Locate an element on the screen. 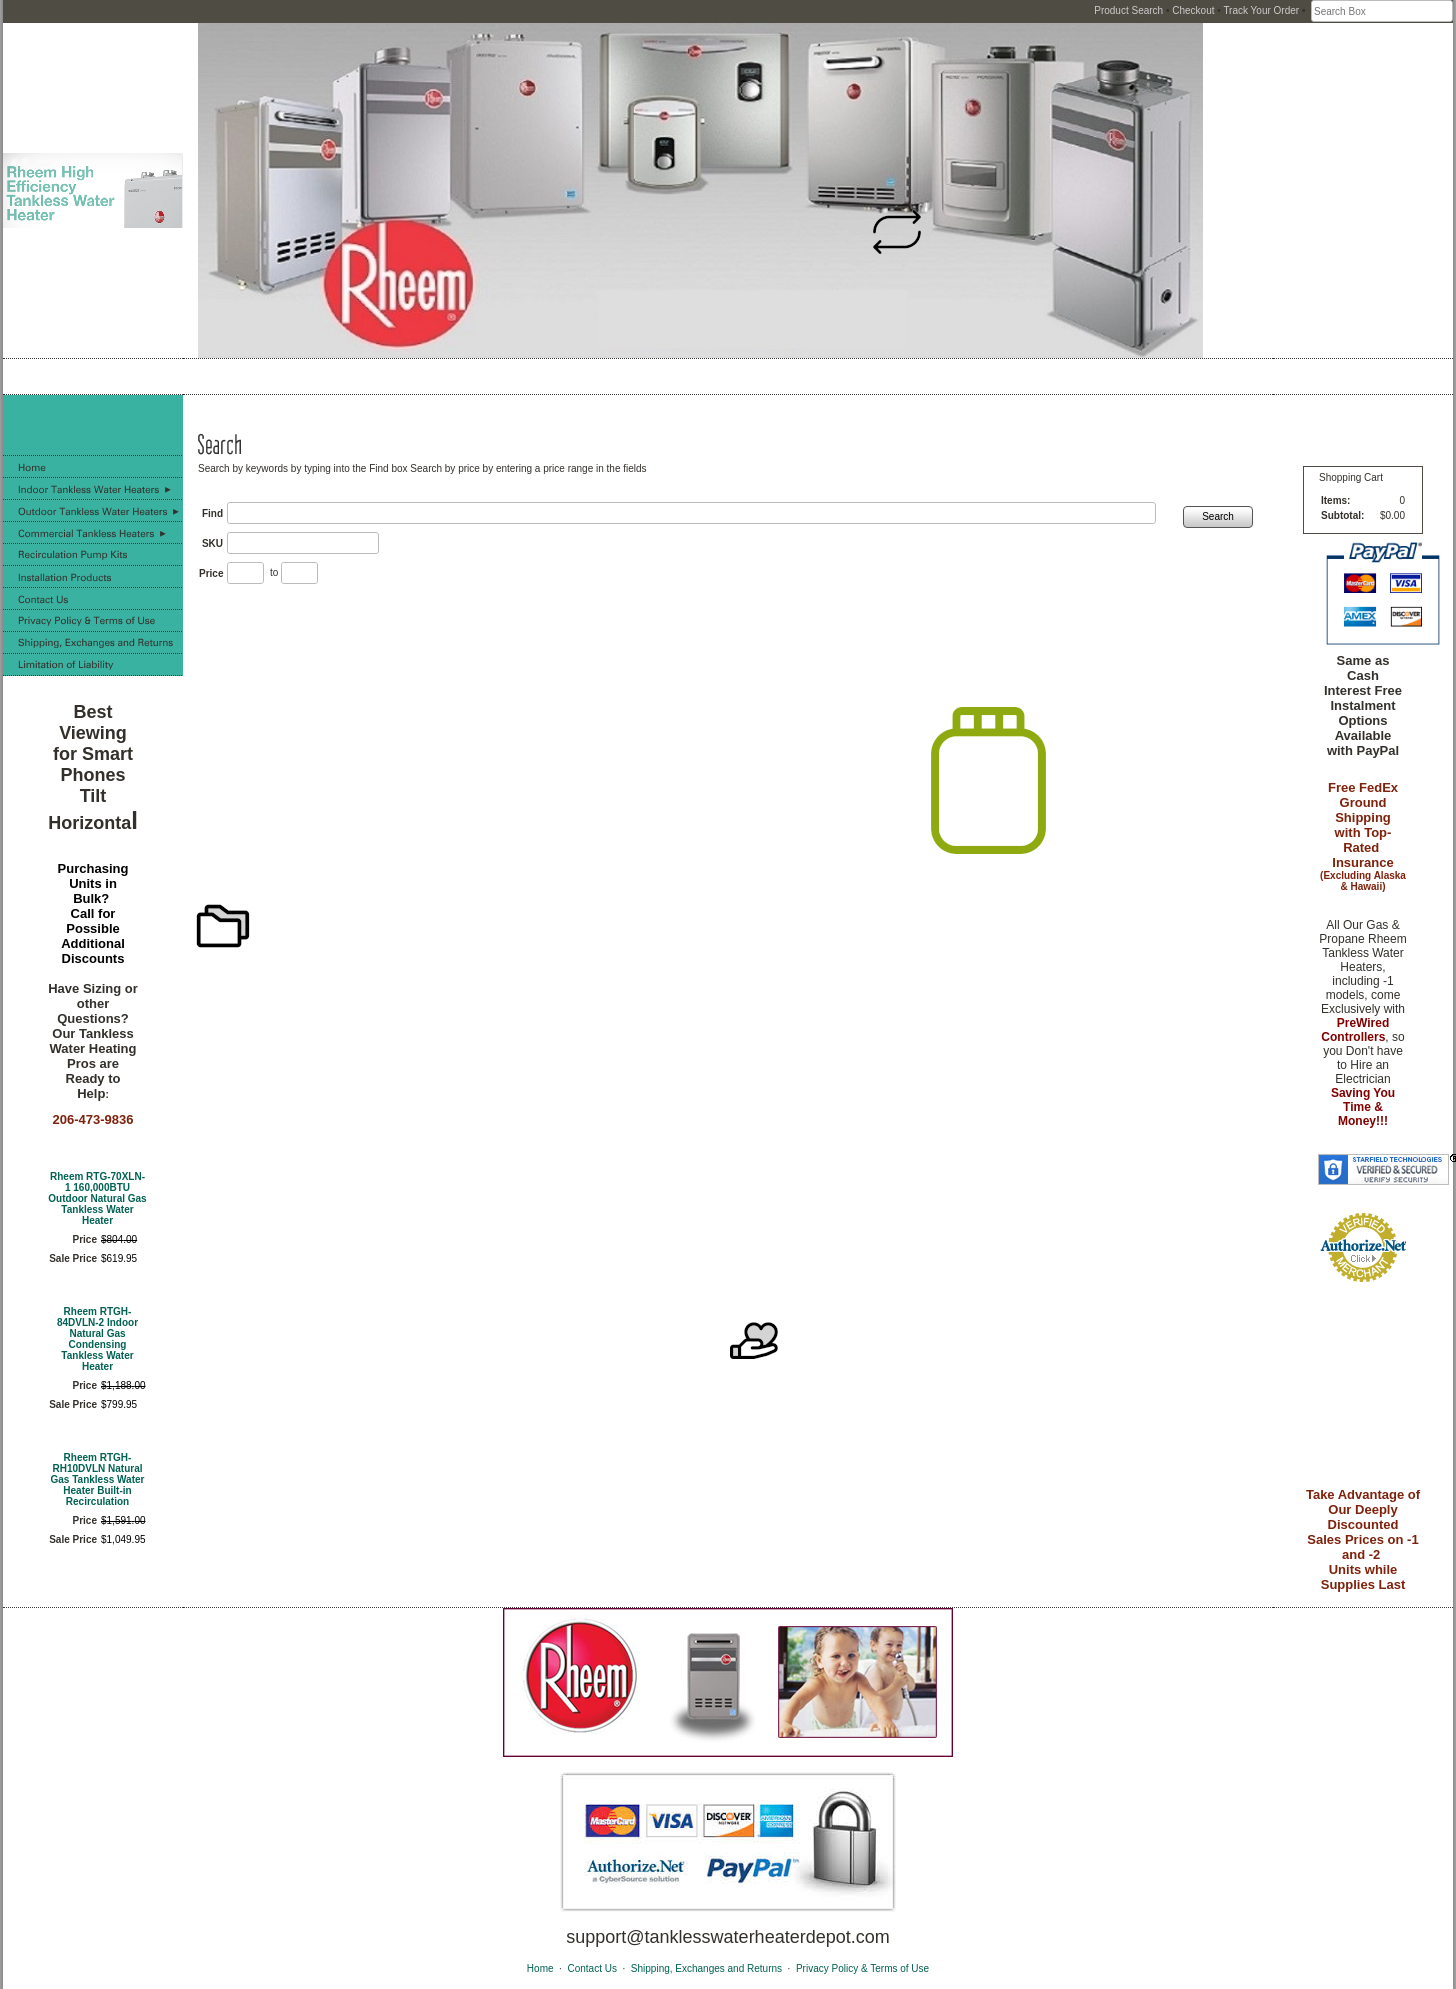  donate or give to charity is located at coordinates (755, 1341).